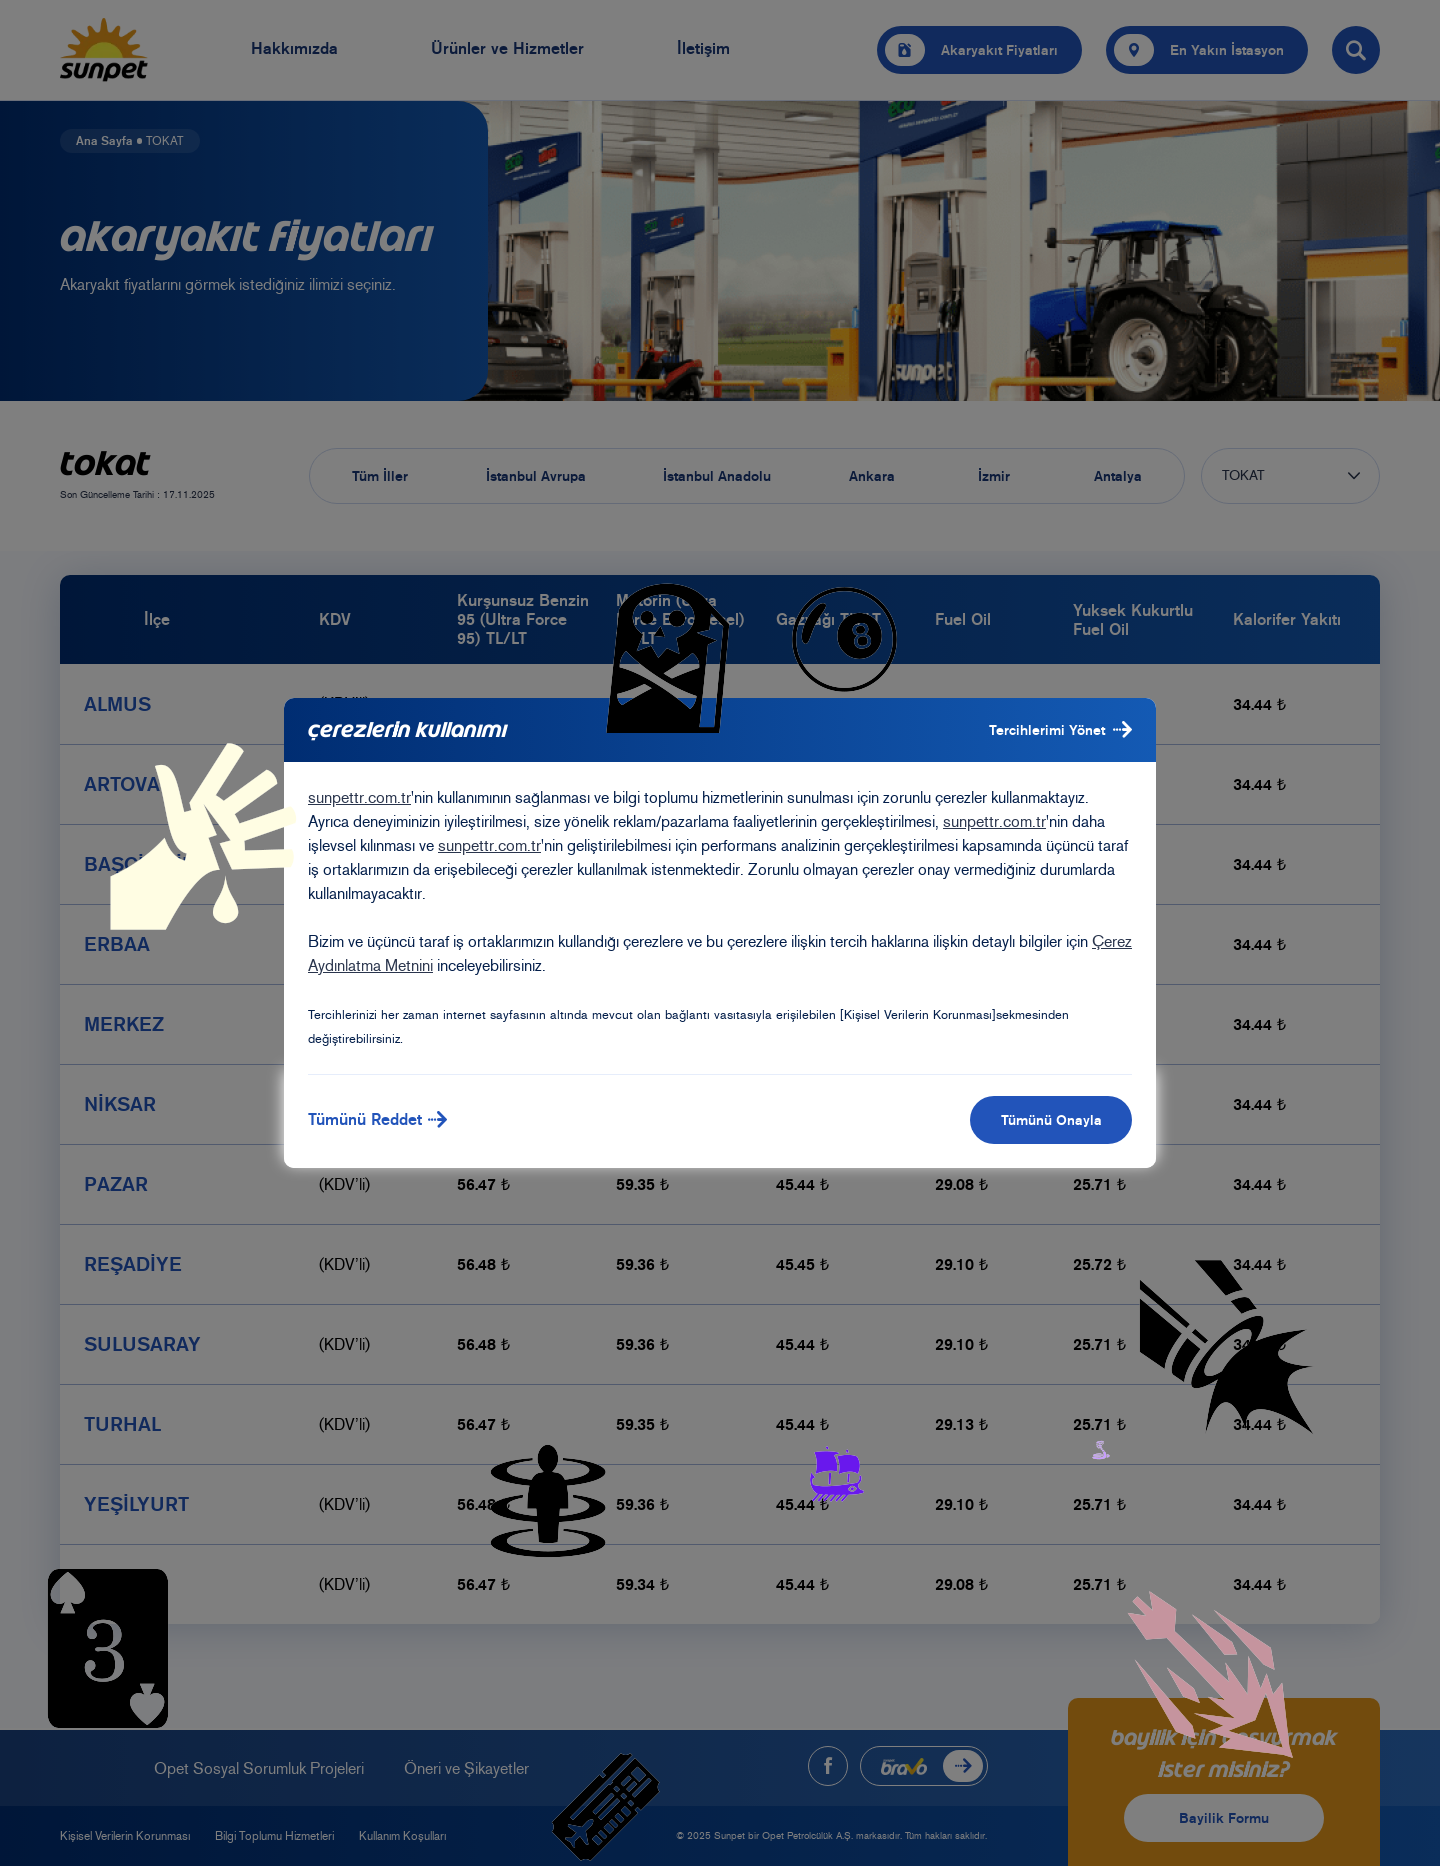 This screenshot has height=1866, width=1440. Describe the element at coordinates (844, 639) in the screenshot. I see `play billiards or pool game` at that location.